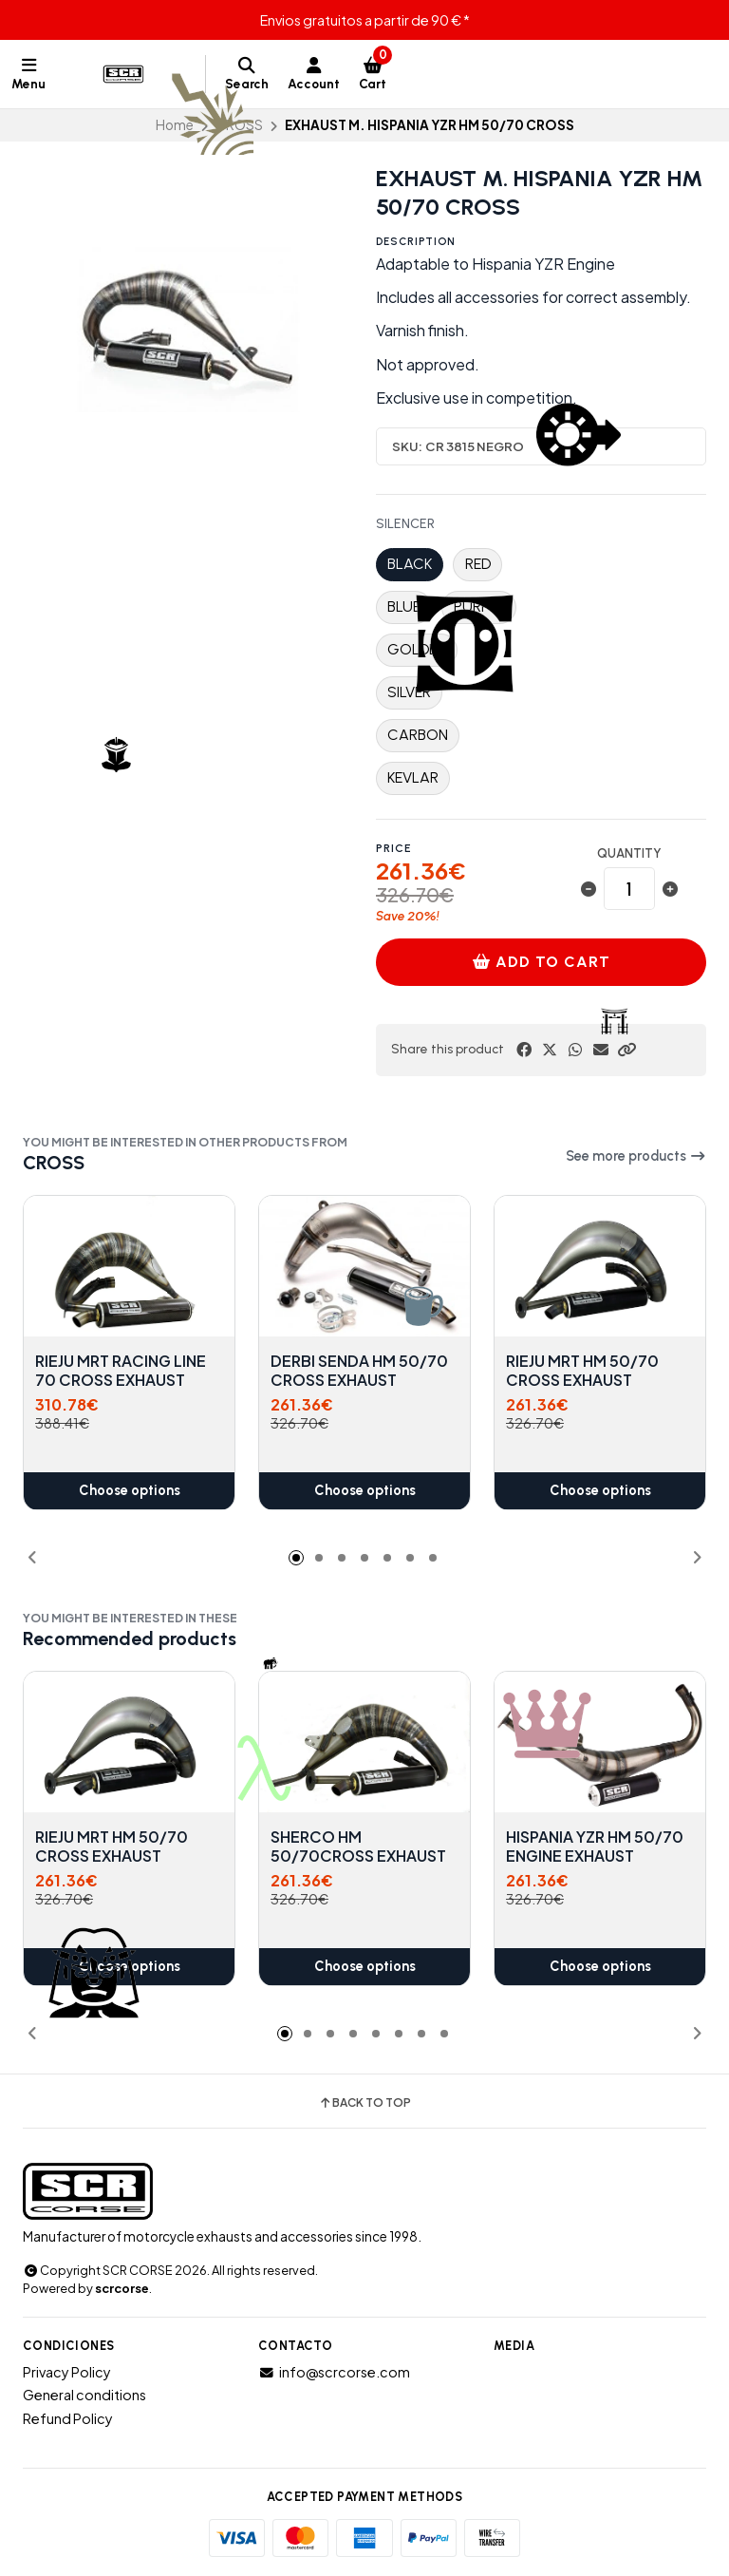 The width and height of the screenshot is (729, 2576). Describe the element at coordinates (614, 1020) in the screenshot. I see `access japanese cultural or religious content` at that location.